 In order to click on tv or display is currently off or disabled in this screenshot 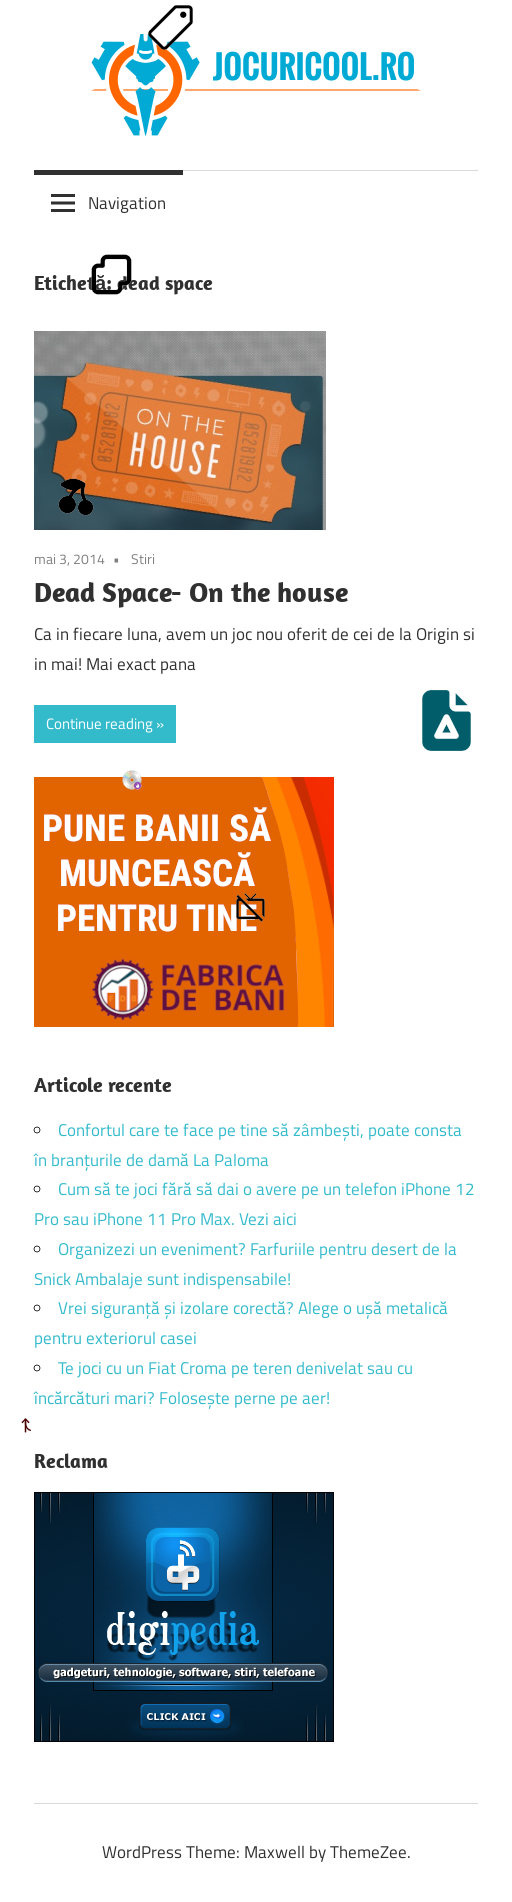, I will do `click(250, 907)`.